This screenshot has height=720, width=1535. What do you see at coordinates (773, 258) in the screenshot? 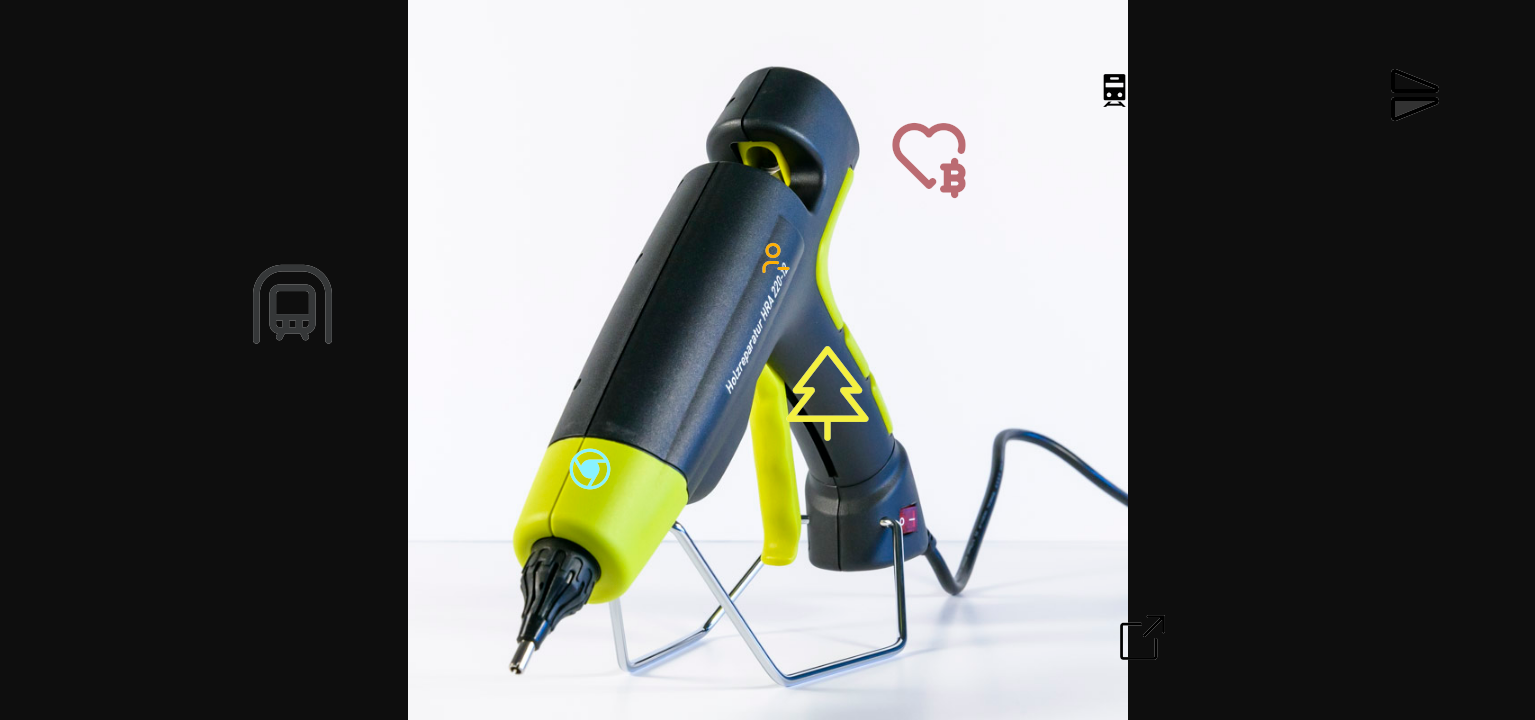
I see `remove a user or contact` at bounding box center [773, 258].